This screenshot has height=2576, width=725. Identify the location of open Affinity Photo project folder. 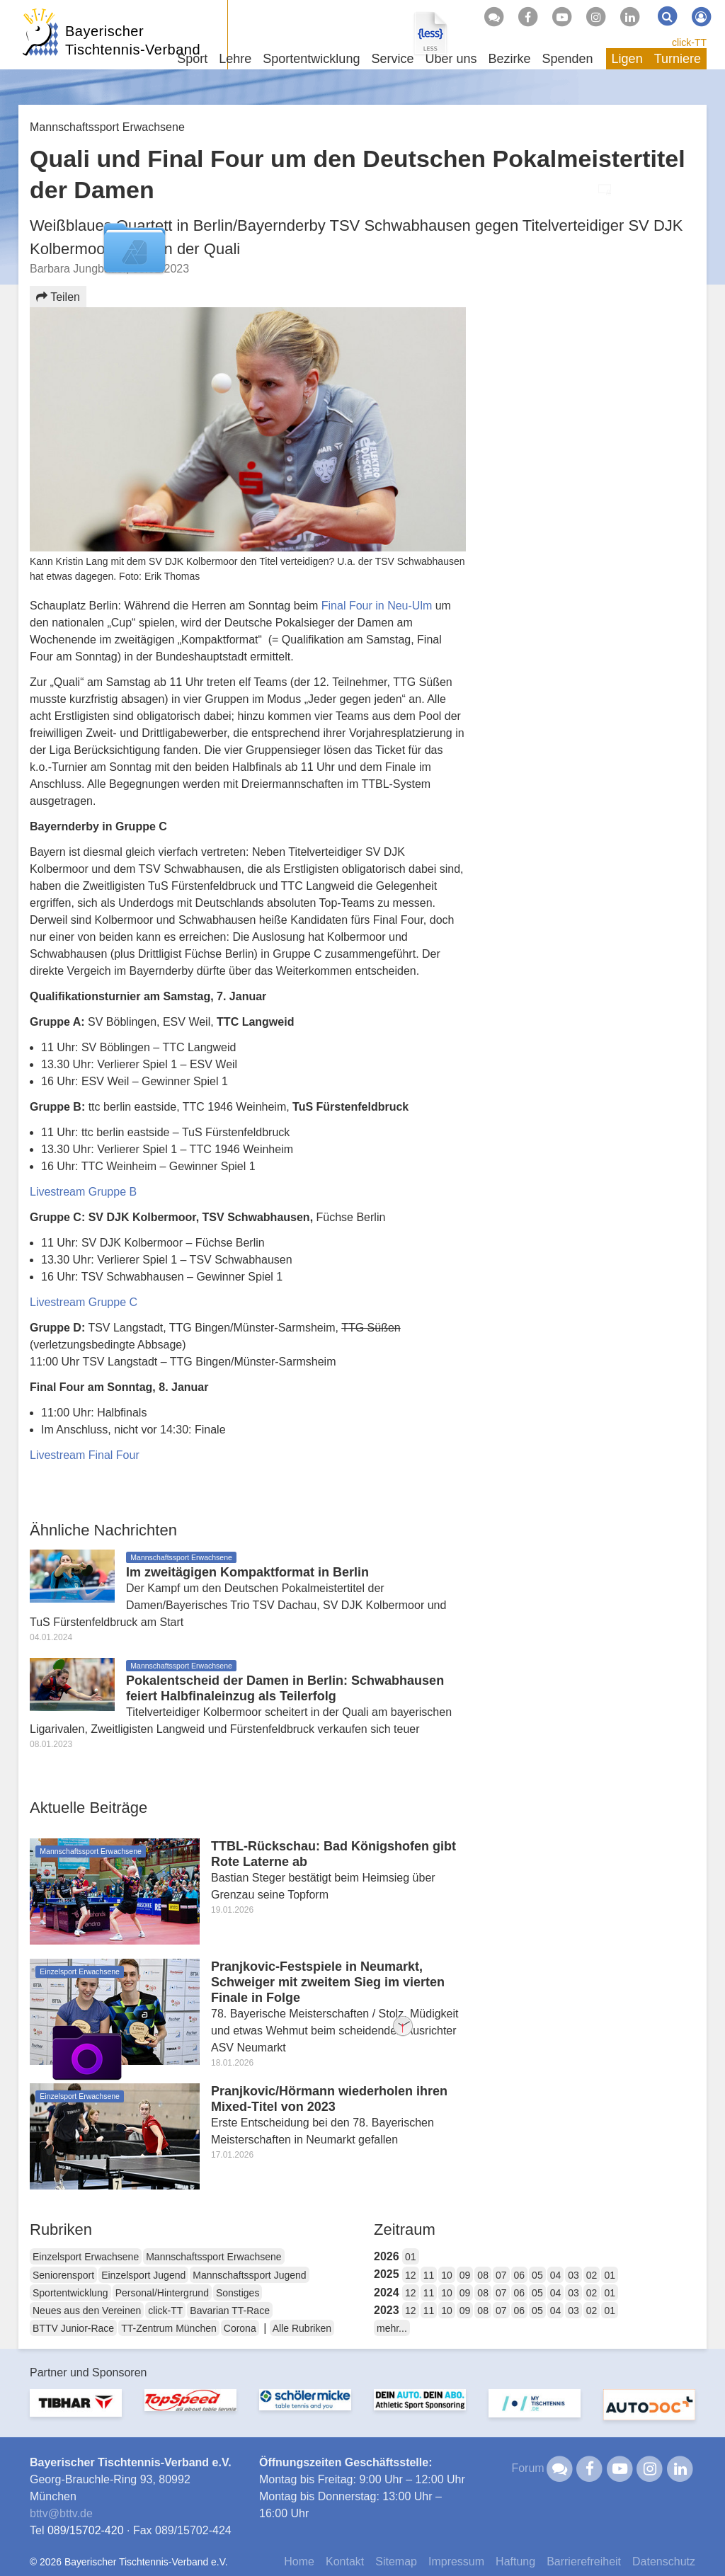
(135, 248).